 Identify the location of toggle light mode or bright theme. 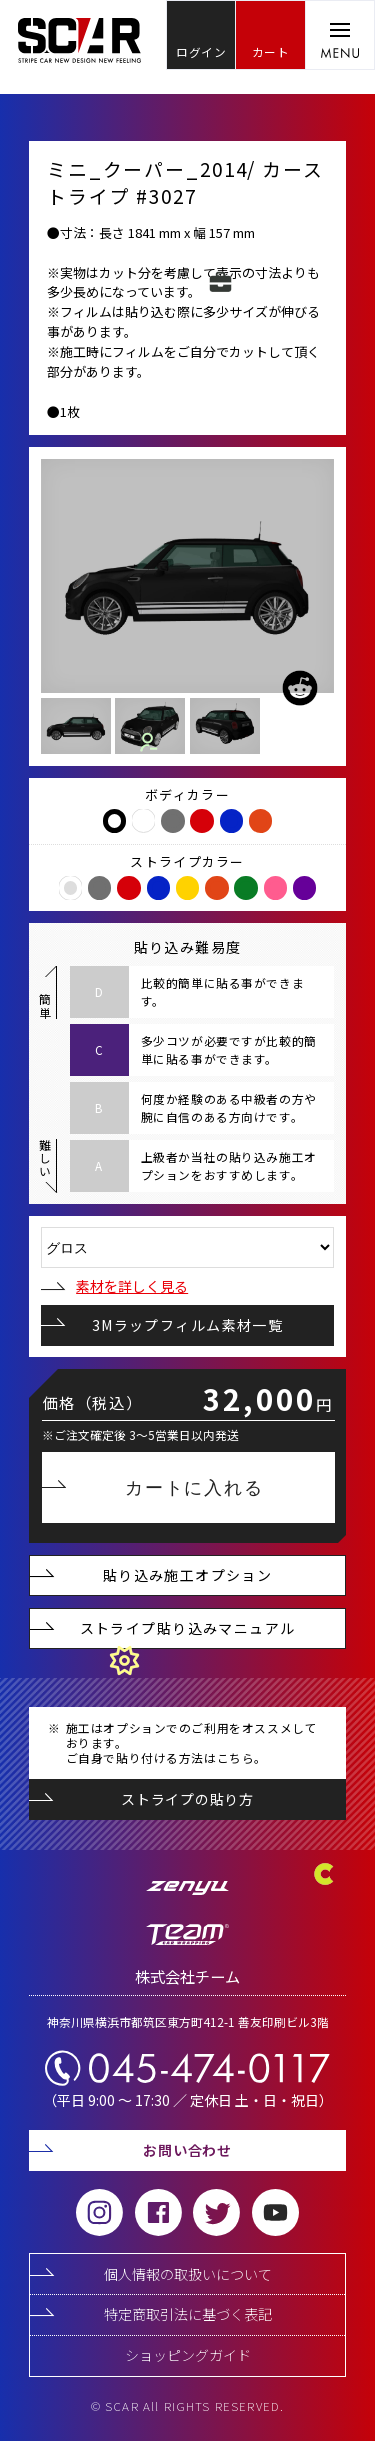
(124, 1660).